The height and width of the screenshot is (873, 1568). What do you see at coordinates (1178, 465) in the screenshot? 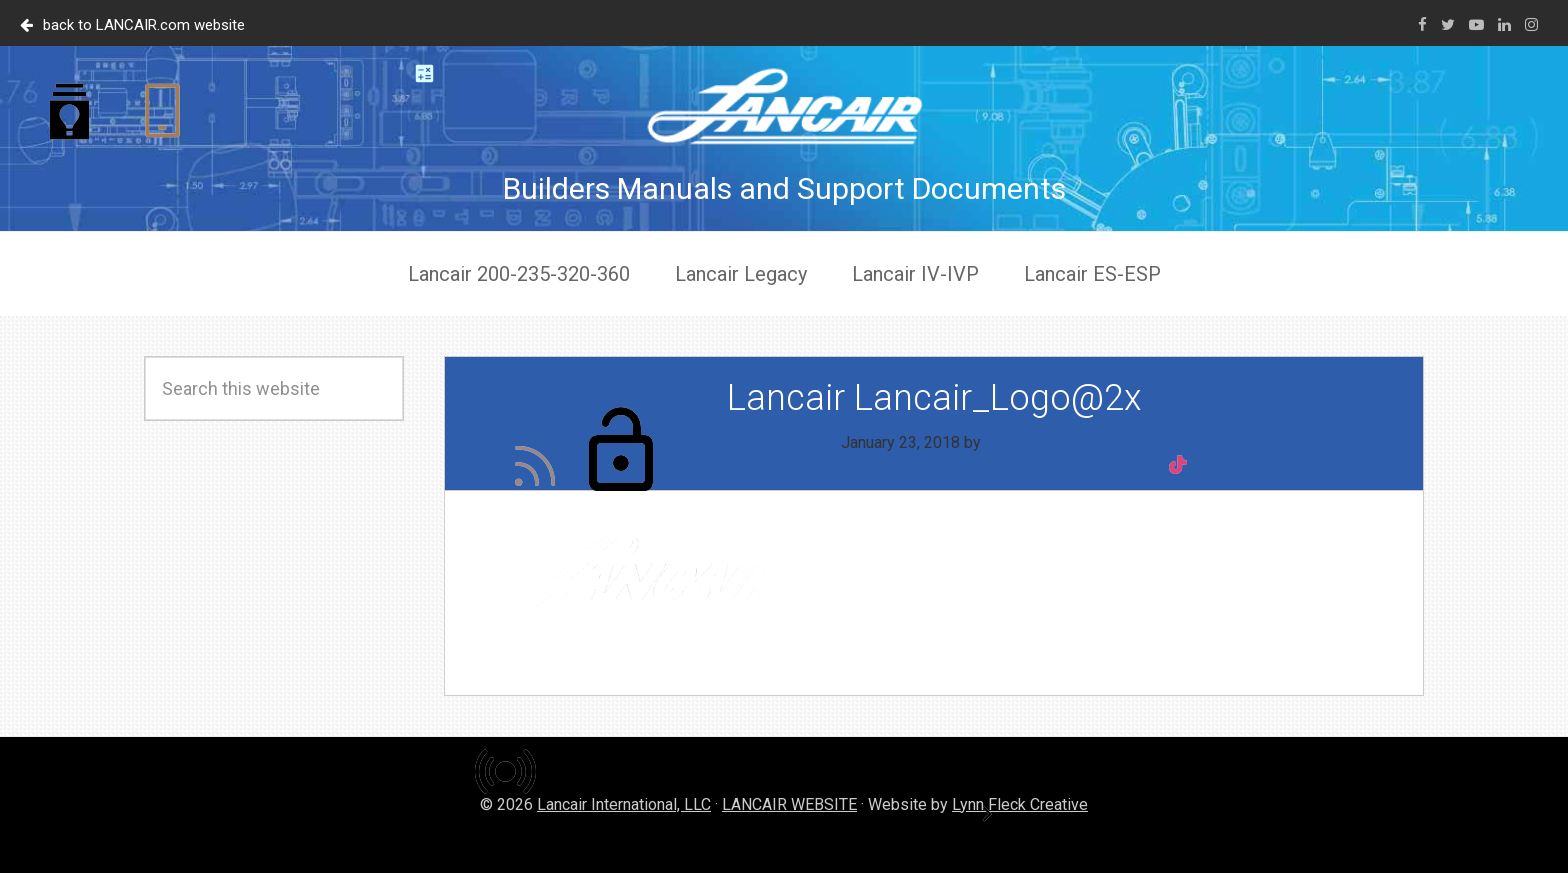
I see `open the TikTok app` at bounding box center [1178, 465].